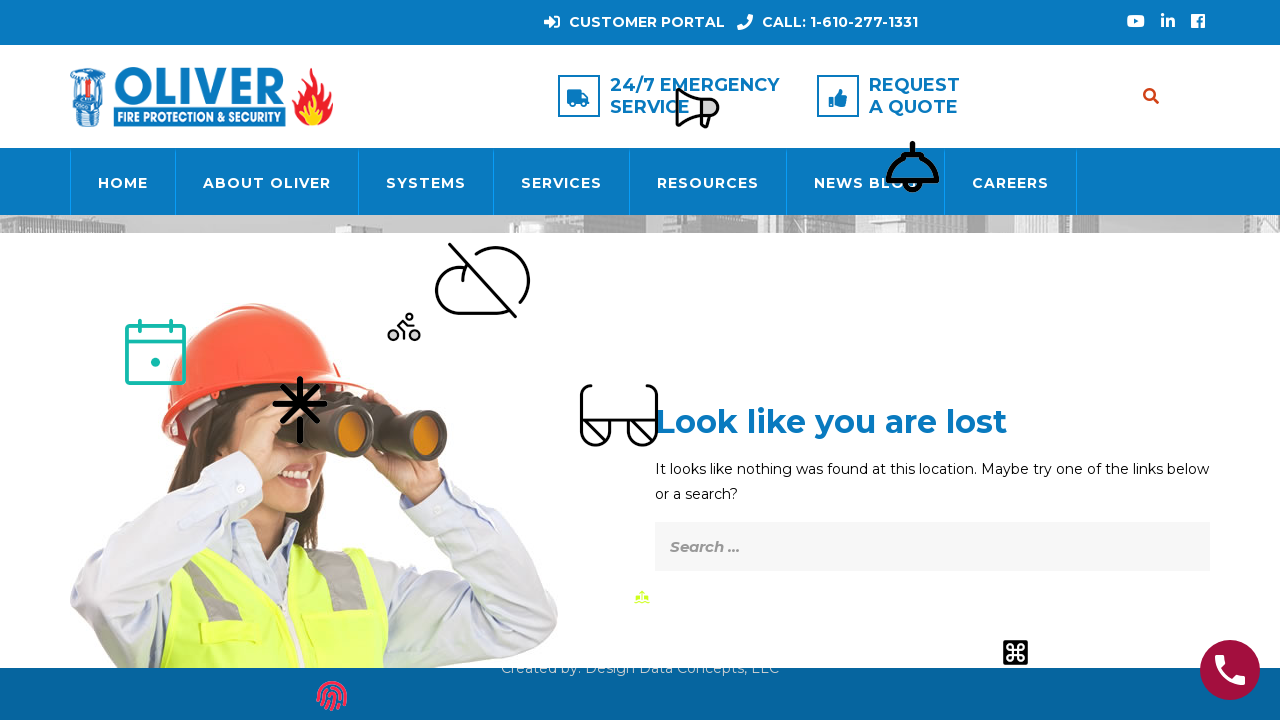 This screenshot has width=1280, height=720. Describe the element at coordinates (404, 328) in the screenshot. I see `access bike rental or cycling options` at that location.